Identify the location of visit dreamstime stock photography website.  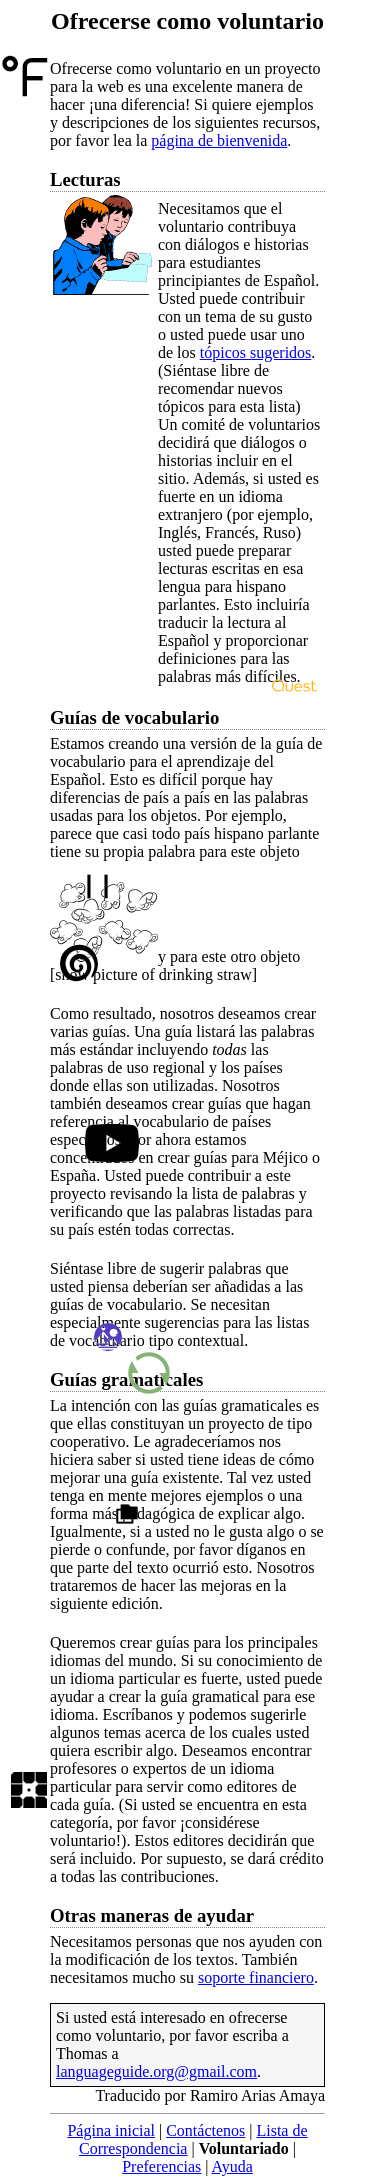
(79, 963).